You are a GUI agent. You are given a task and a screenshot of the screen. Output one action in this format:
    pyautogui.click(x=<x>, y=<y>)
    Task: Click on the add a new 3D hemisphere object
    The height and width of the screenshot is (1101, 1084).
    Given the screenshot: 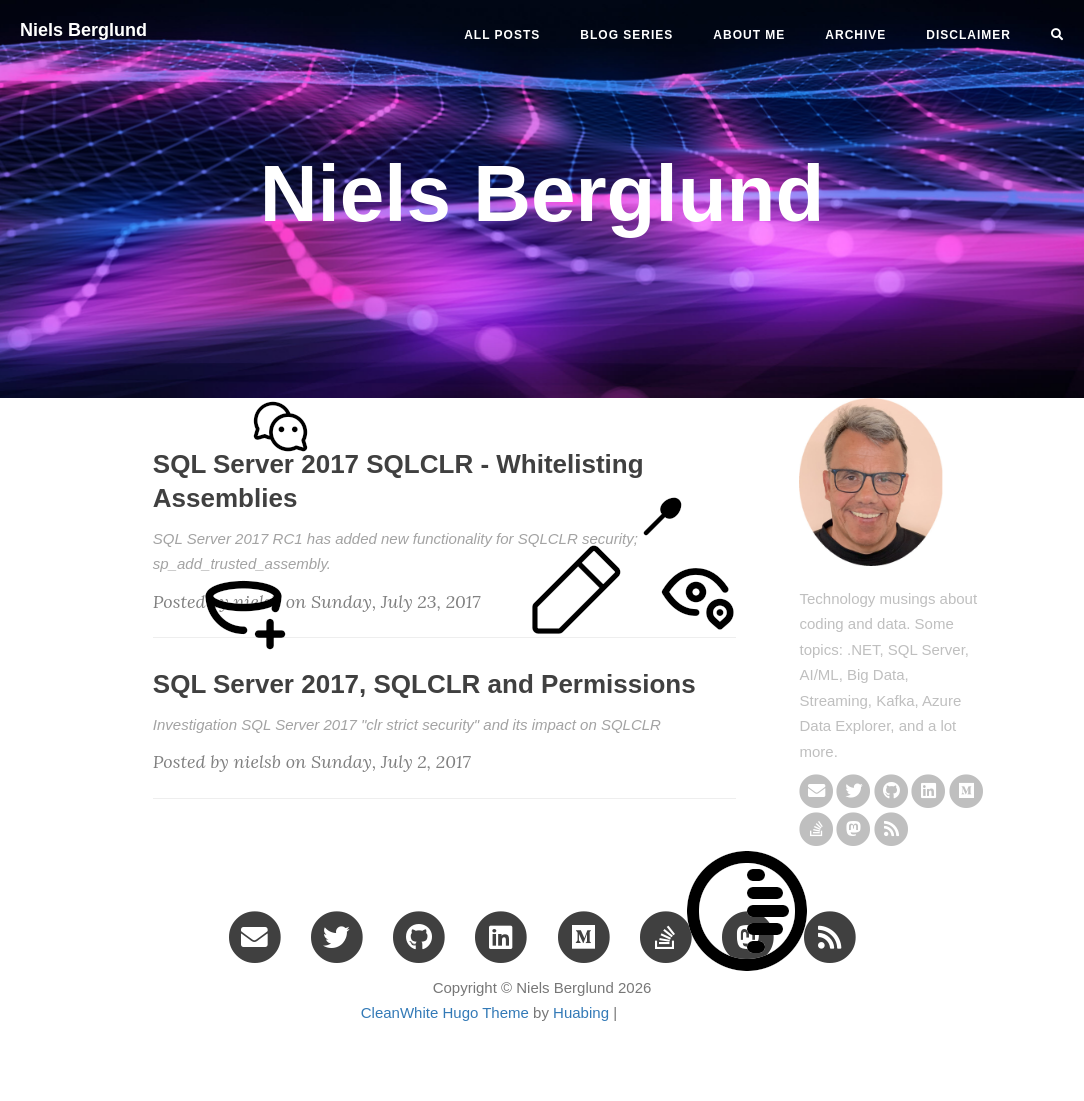 What is the action you would take?
    pyautogui.click(x=243, y=607)
    